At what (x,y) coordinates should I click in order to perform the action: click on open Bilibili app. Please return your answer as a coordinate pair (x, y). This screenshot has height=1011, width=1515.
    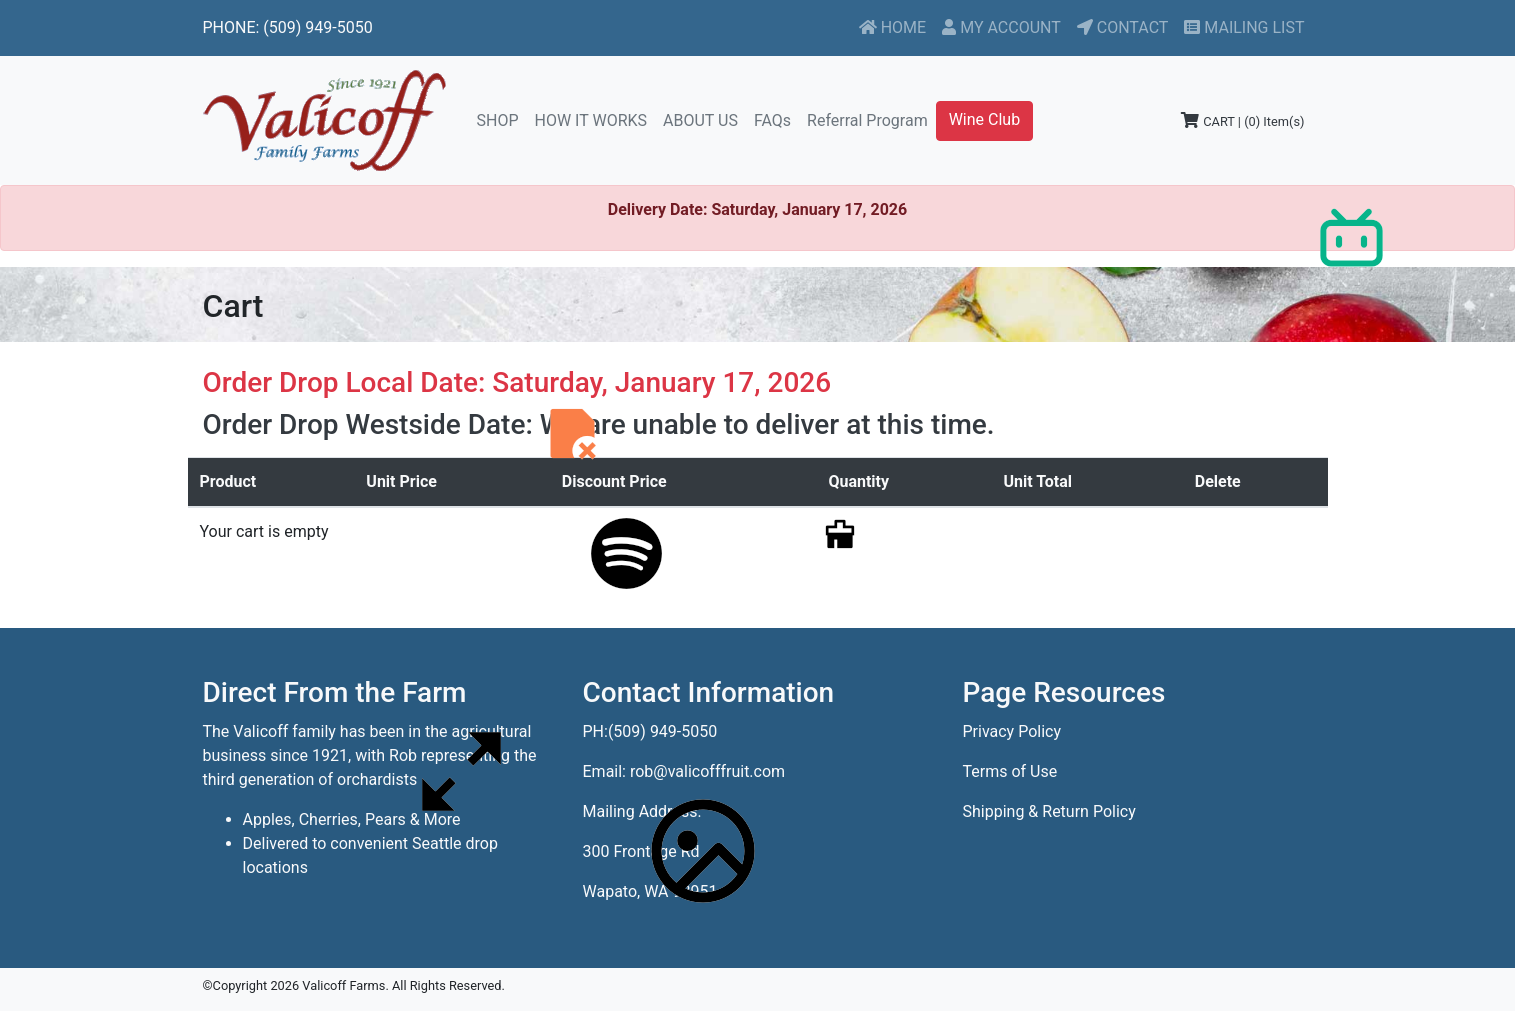
    Looking at the image, I should click on (1351, 238).